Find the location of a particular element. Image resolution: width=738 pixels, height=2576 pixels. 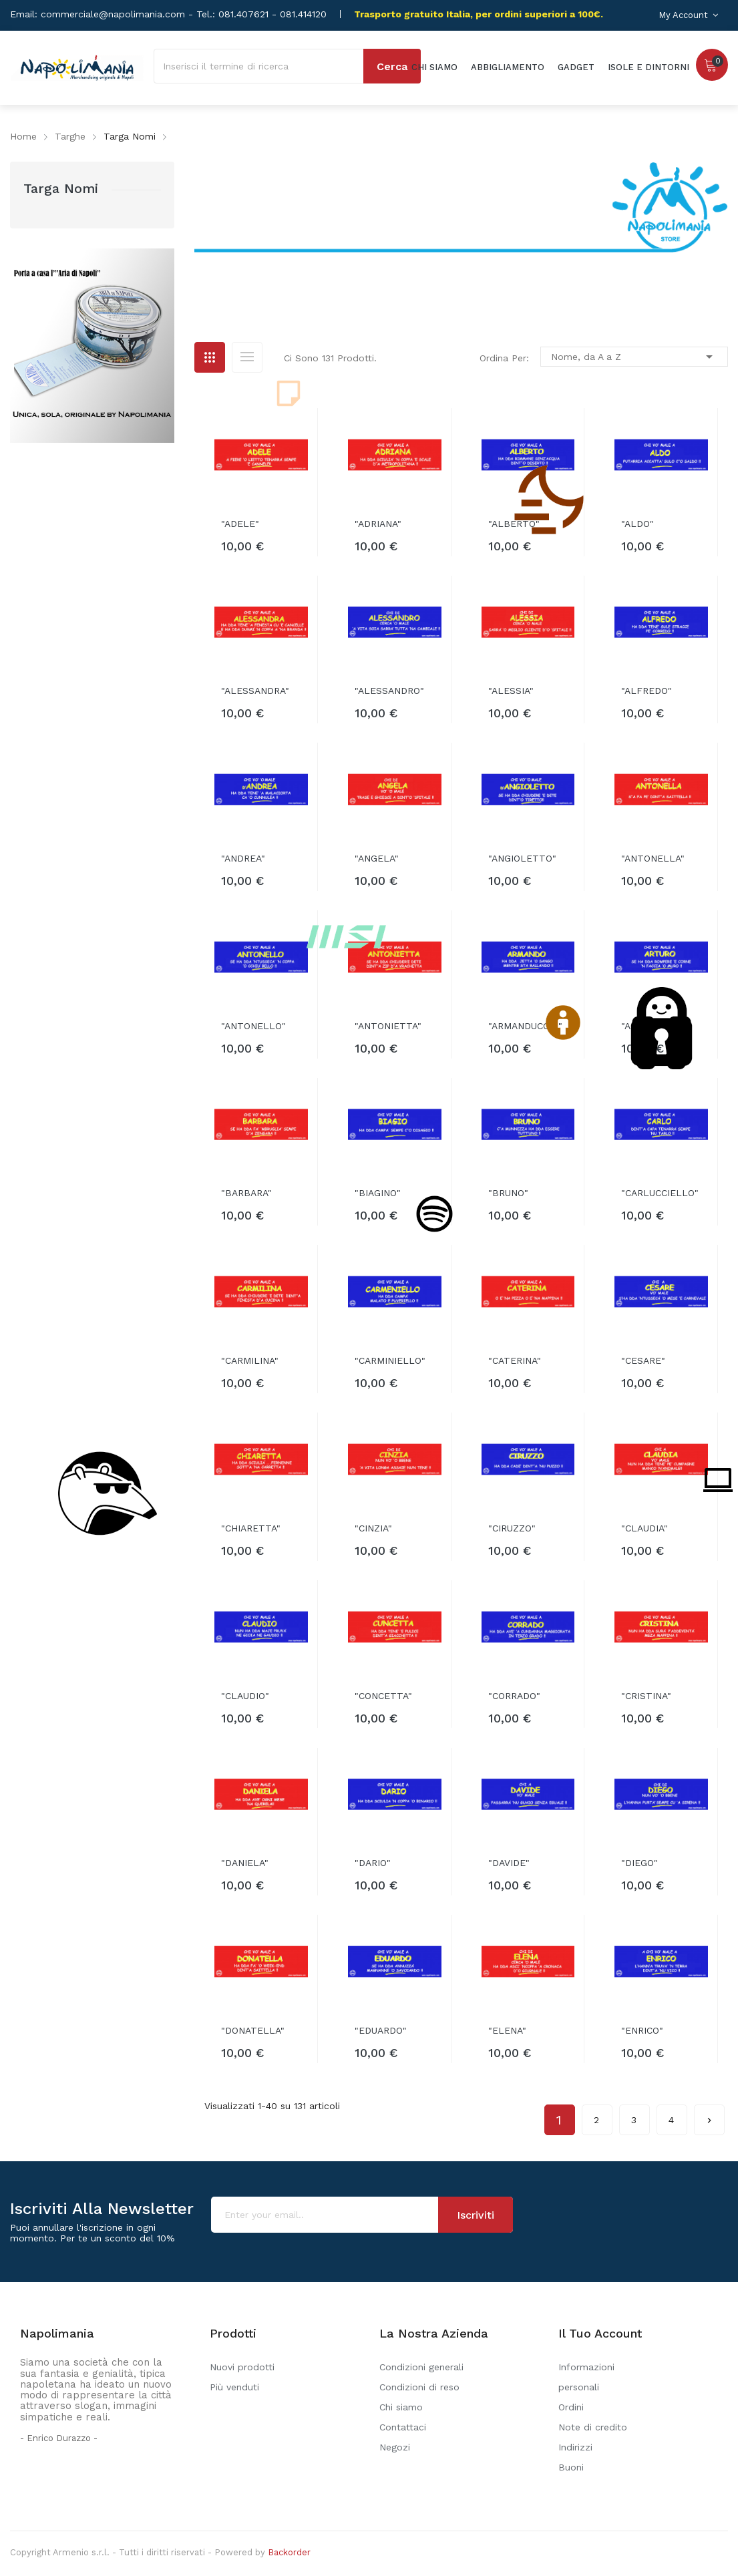

open Qodo AI code assistant is located at coordinates (108, 1493).